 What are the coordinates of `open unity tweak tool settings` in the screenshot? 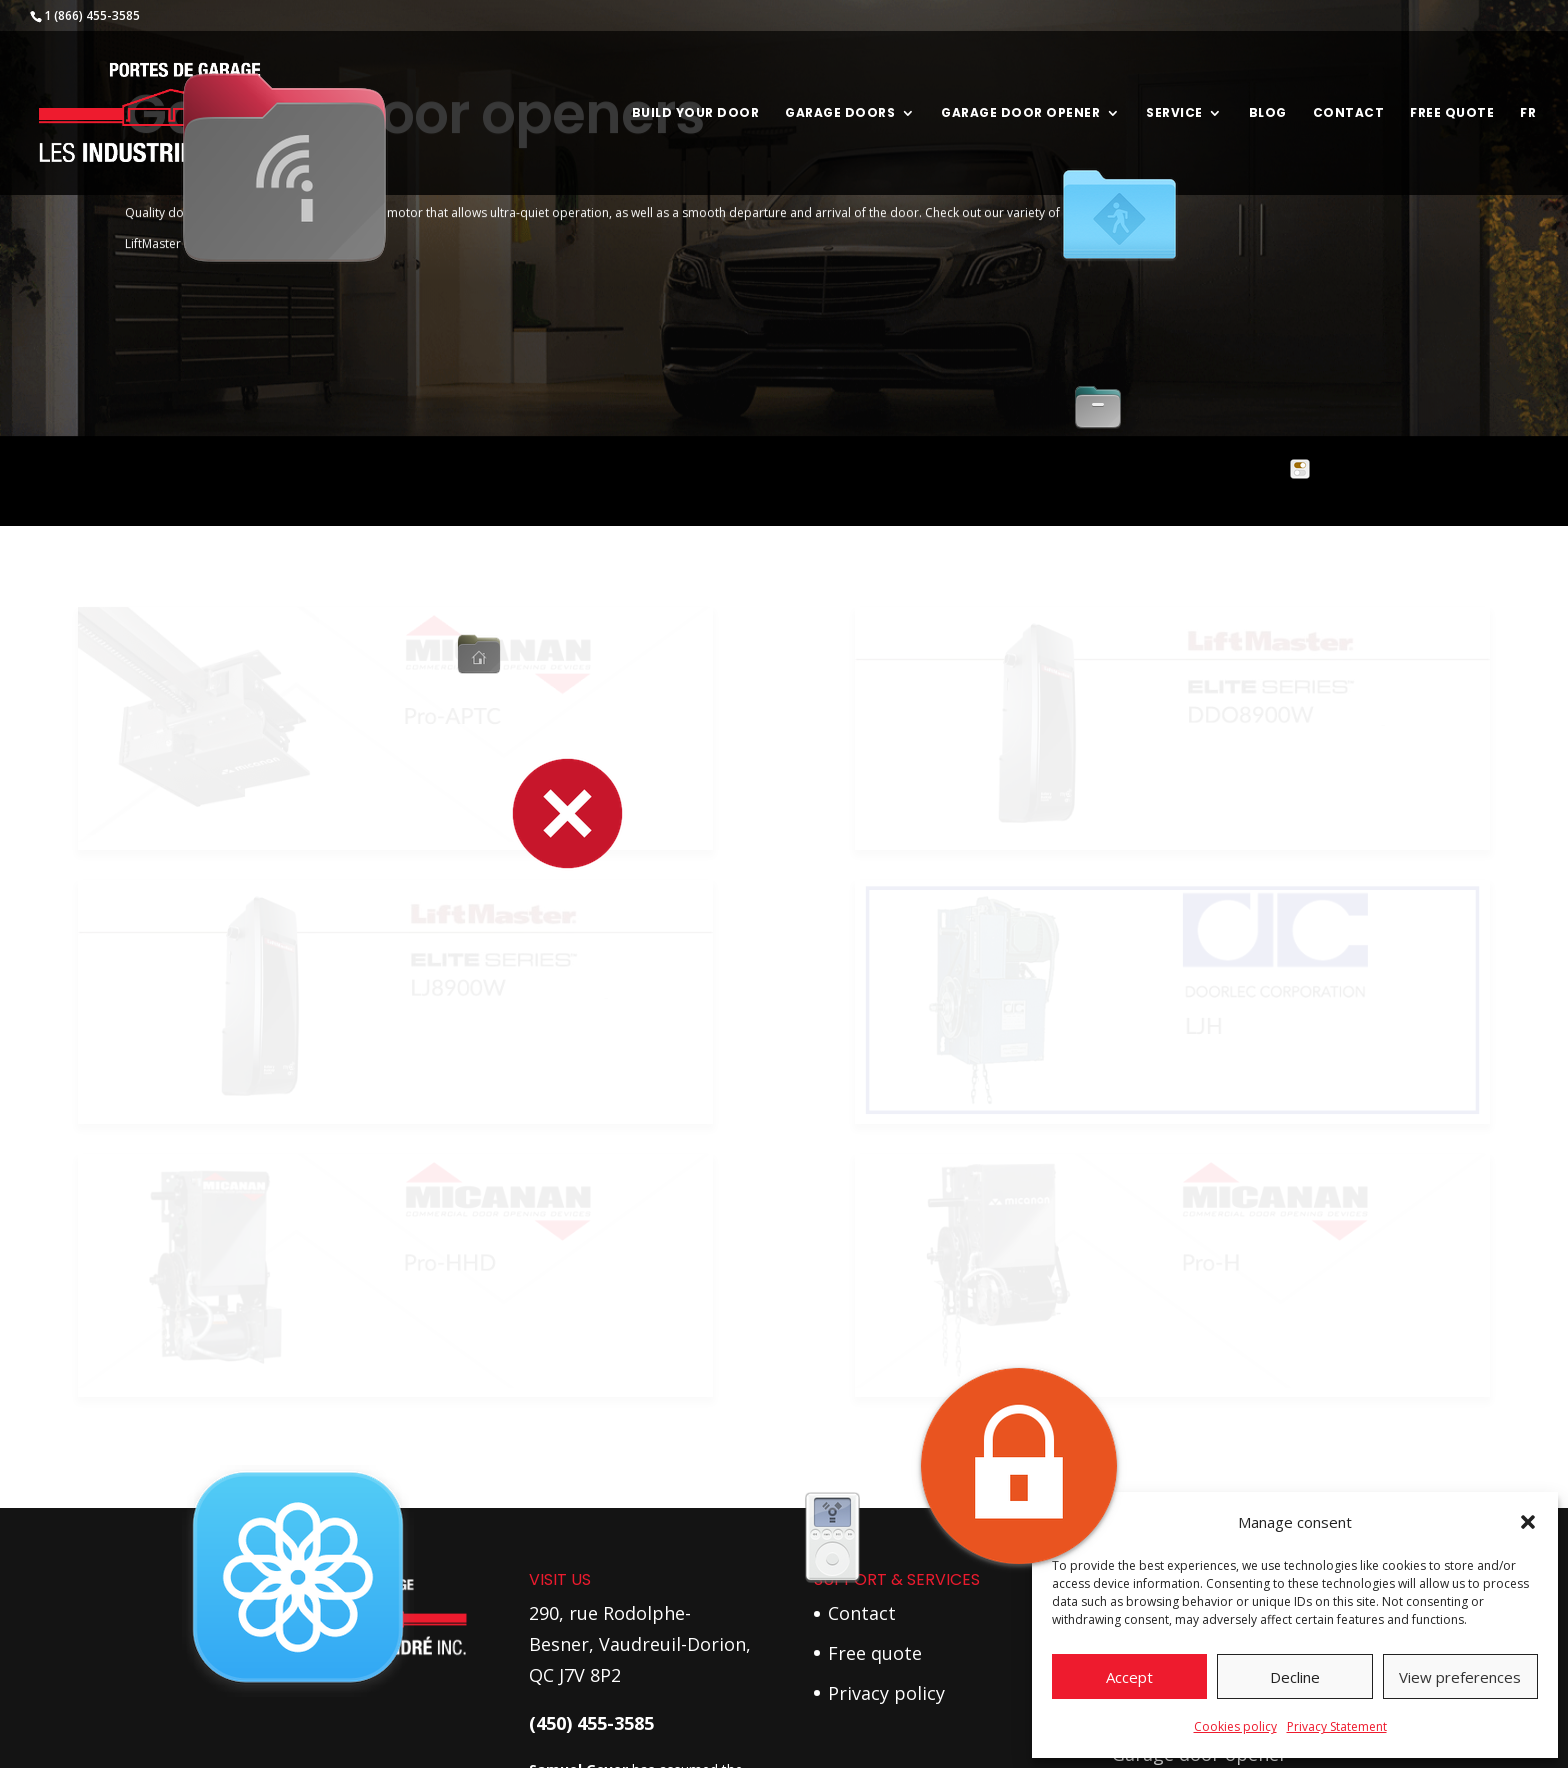 It's located at (1300, 469).